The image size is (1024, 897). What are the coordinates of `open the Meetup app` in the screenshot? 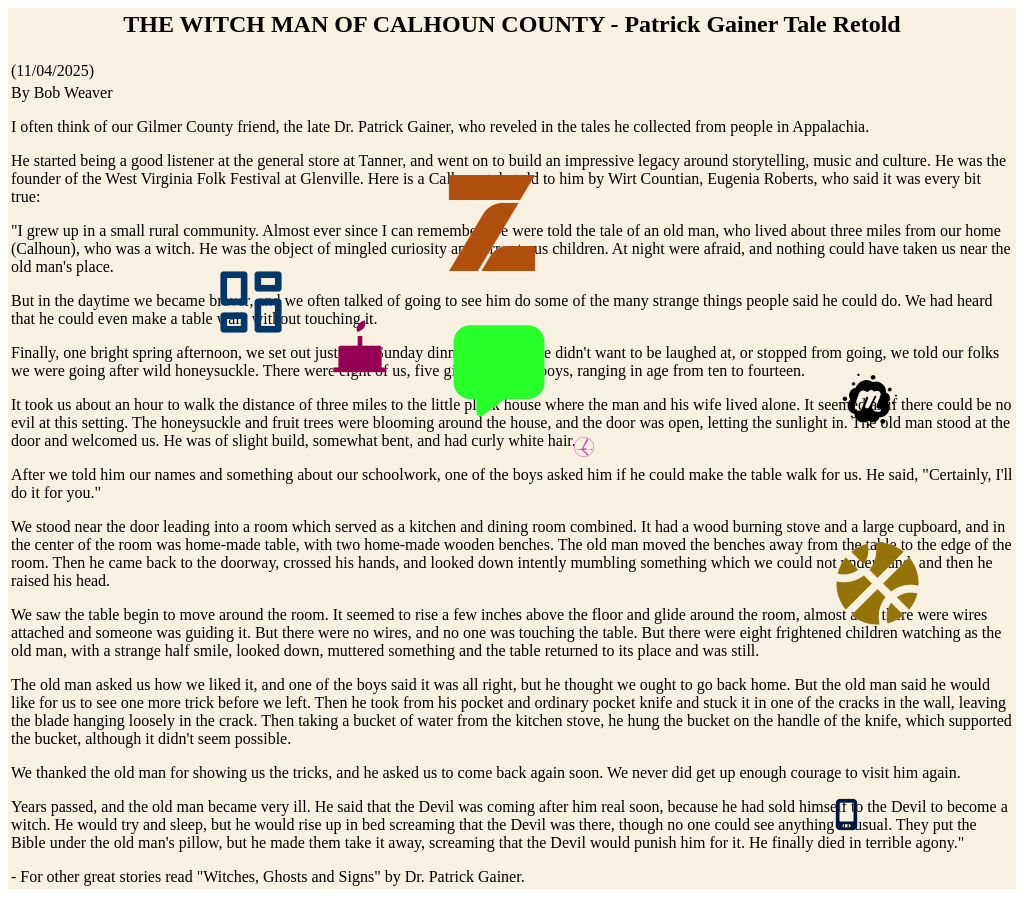 It's located at (869, 400).